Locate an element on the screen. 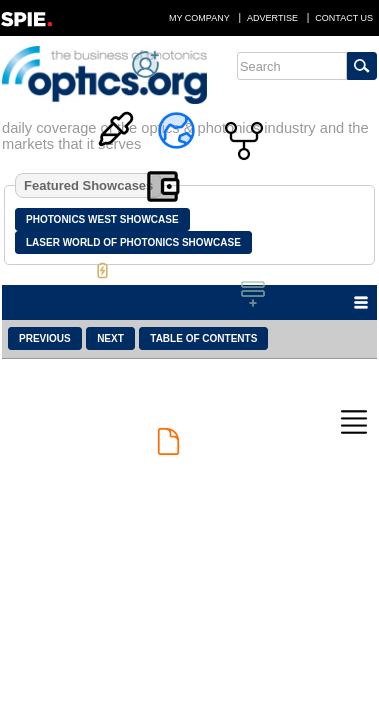  open navigation menu is located at coordinates (354, 422).